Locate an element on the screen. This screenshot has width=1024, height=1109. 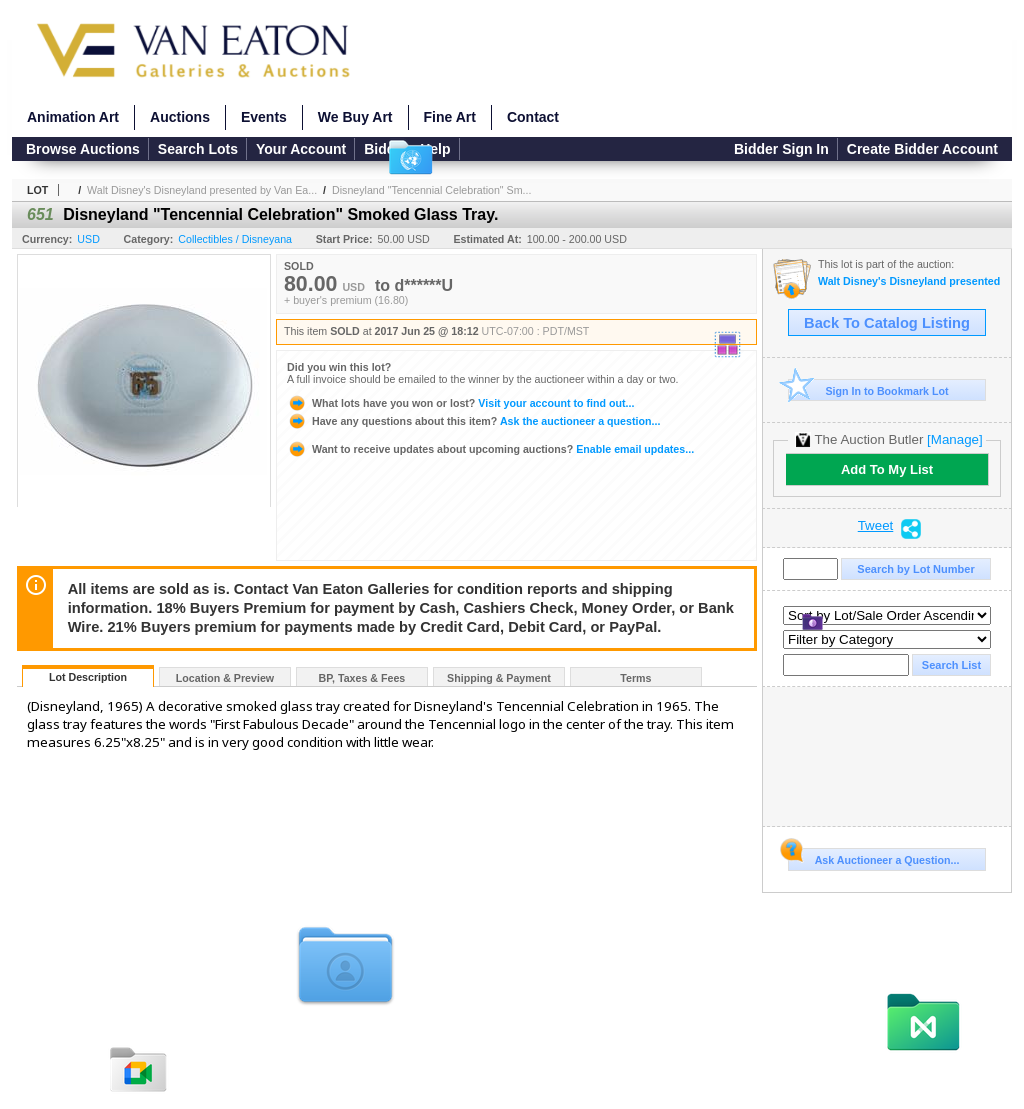
folder containing tor browser files is located at coordinates (812, 622).